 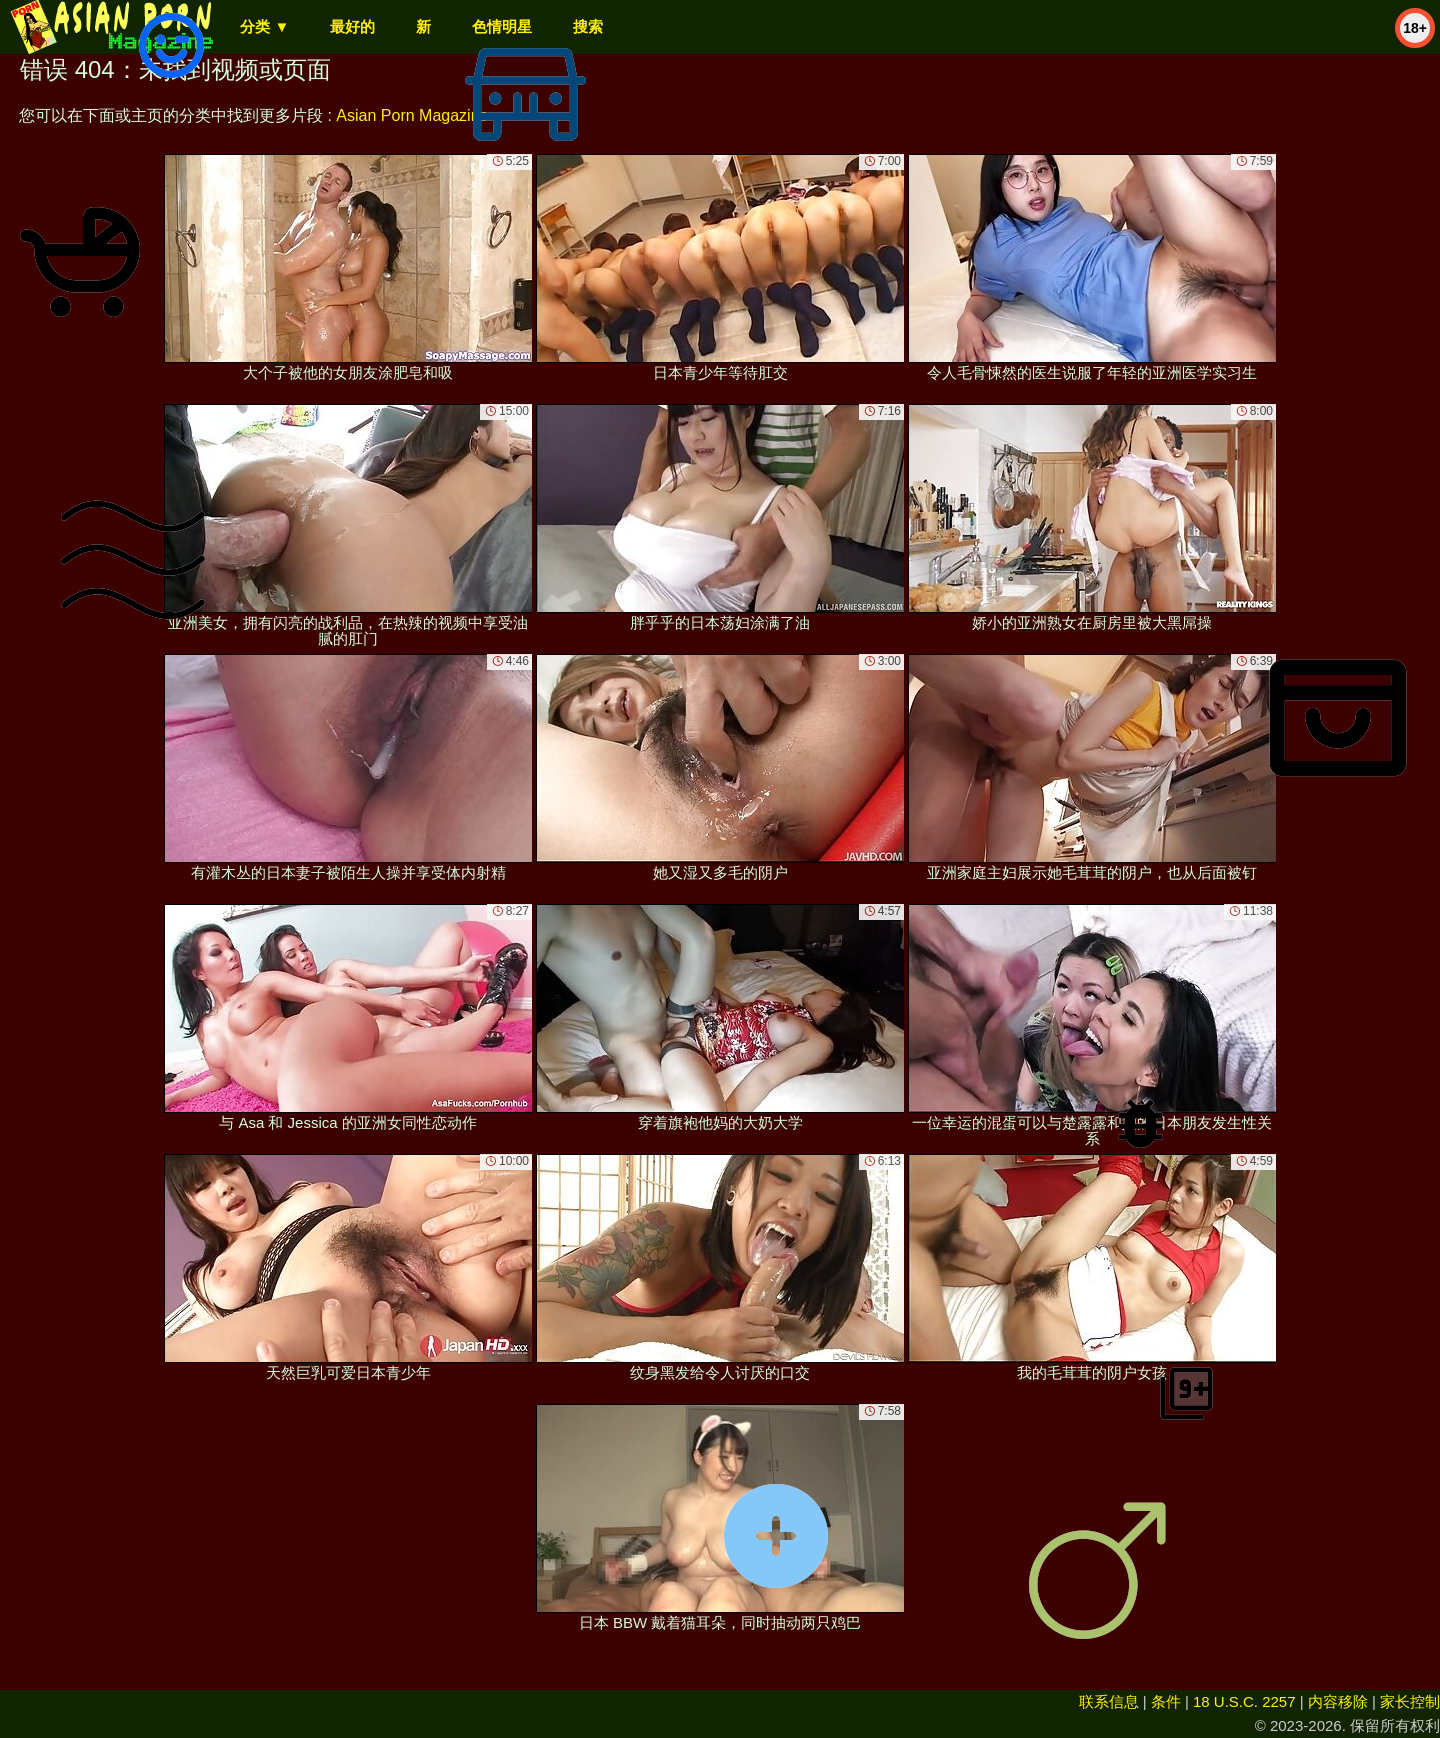 I want to click on select vehicle type as jeep or SUV, so click(x=525, y=96).